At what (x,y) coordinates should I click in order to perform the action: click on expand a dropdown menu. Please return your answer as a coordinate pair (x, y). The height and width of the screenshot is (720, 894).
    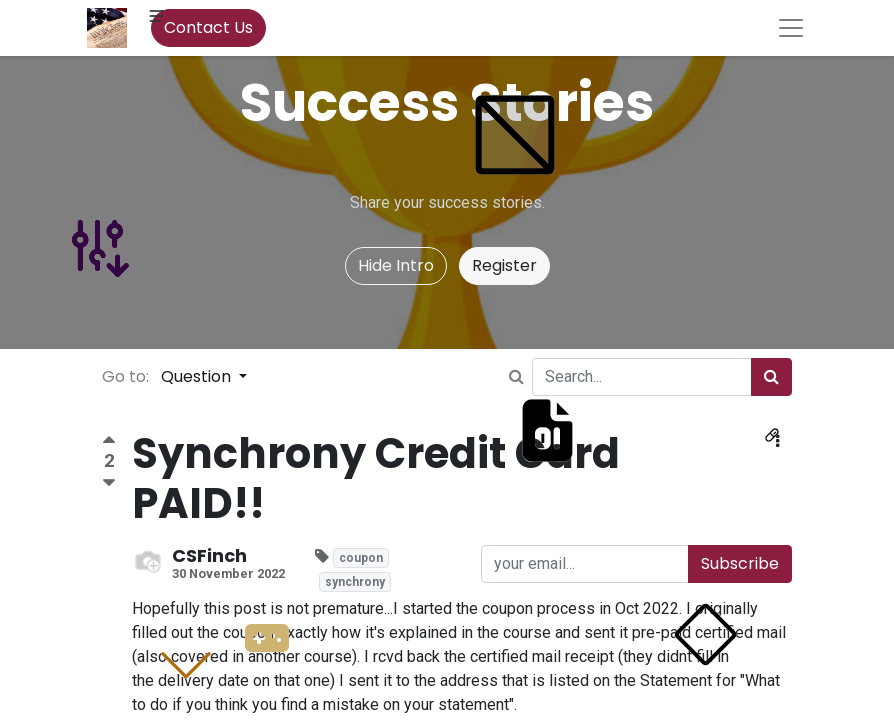
    Looking at the image, I should click on (186, 663).